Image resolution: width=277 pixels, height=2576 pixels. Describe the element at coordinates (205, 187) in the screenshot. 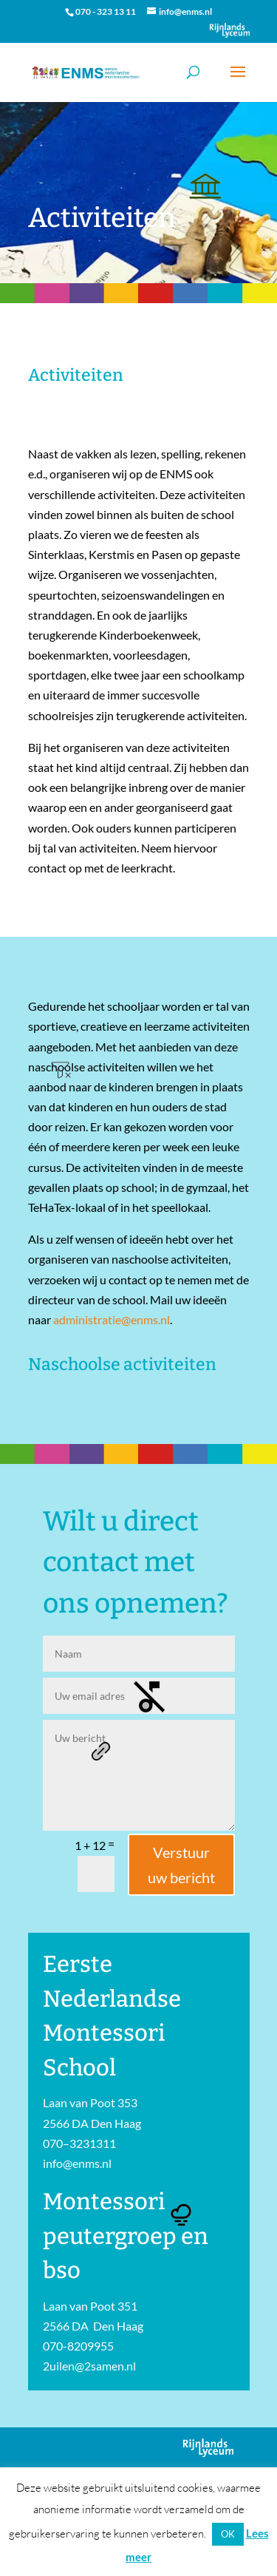

I see `access banking or financial services` at that location.